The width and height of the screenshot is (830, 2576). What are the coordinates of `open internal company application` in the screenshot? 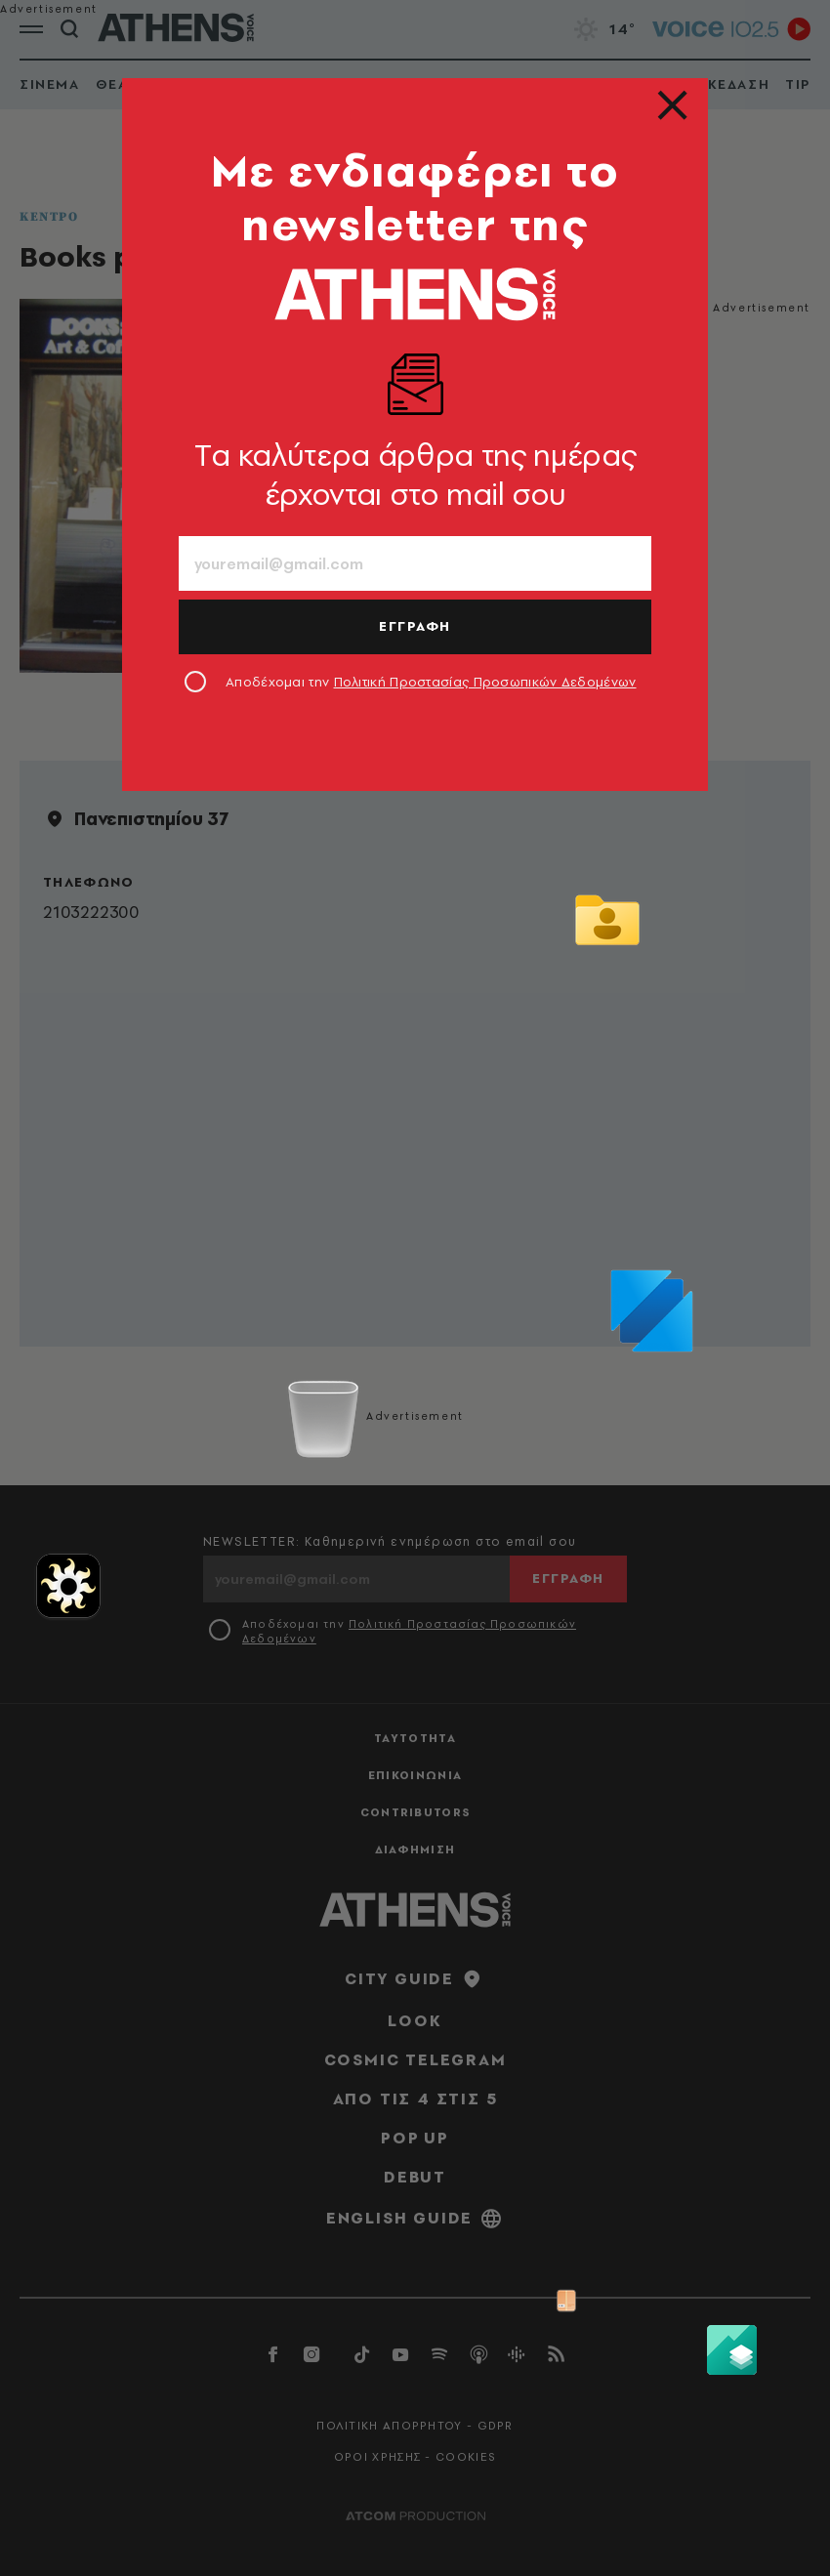 It's located at (651, 1310).